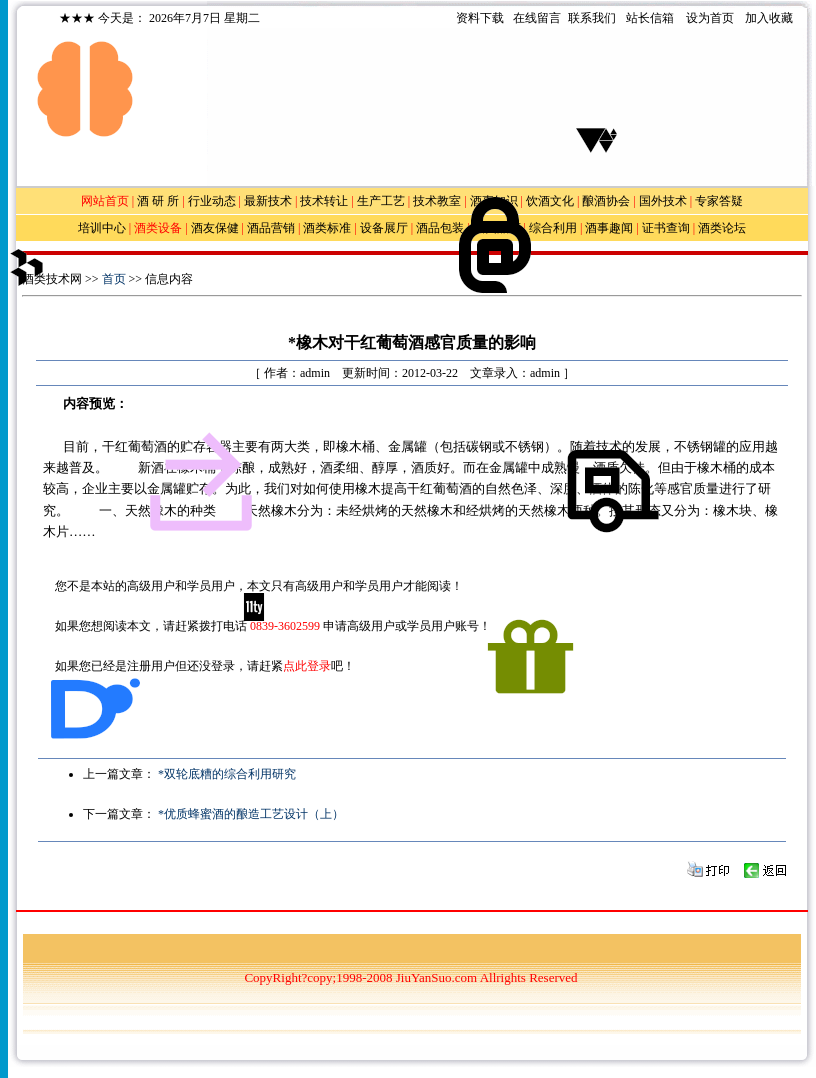  I want to click on view caravan or RV rental options, so click(611, 489).